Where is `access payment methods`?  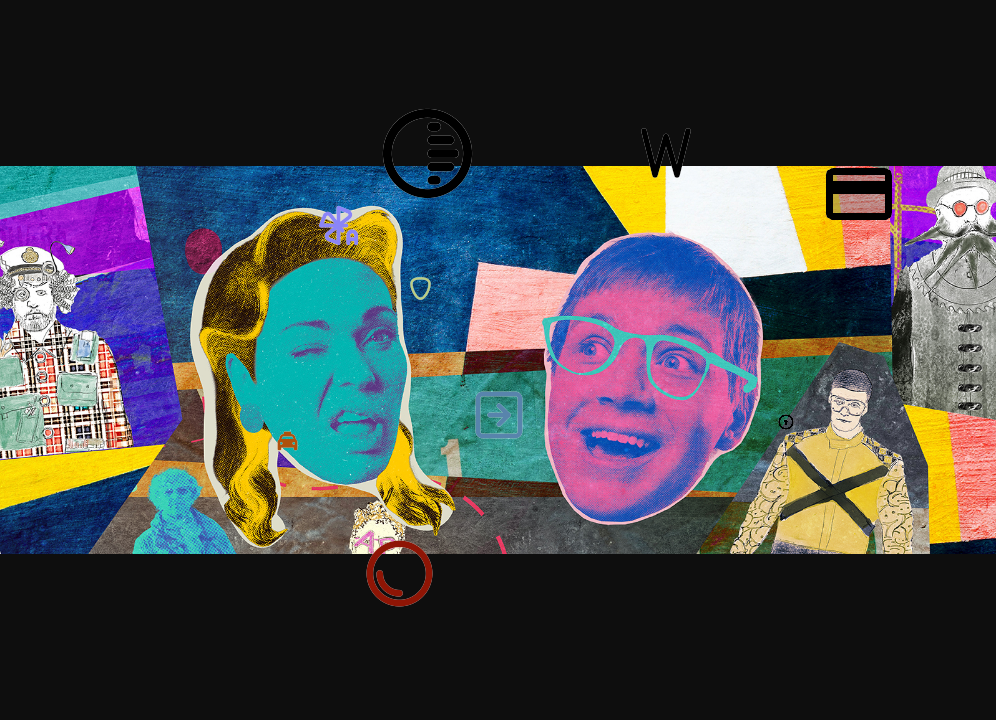
access payment methods is located at coordinates (859, 194).